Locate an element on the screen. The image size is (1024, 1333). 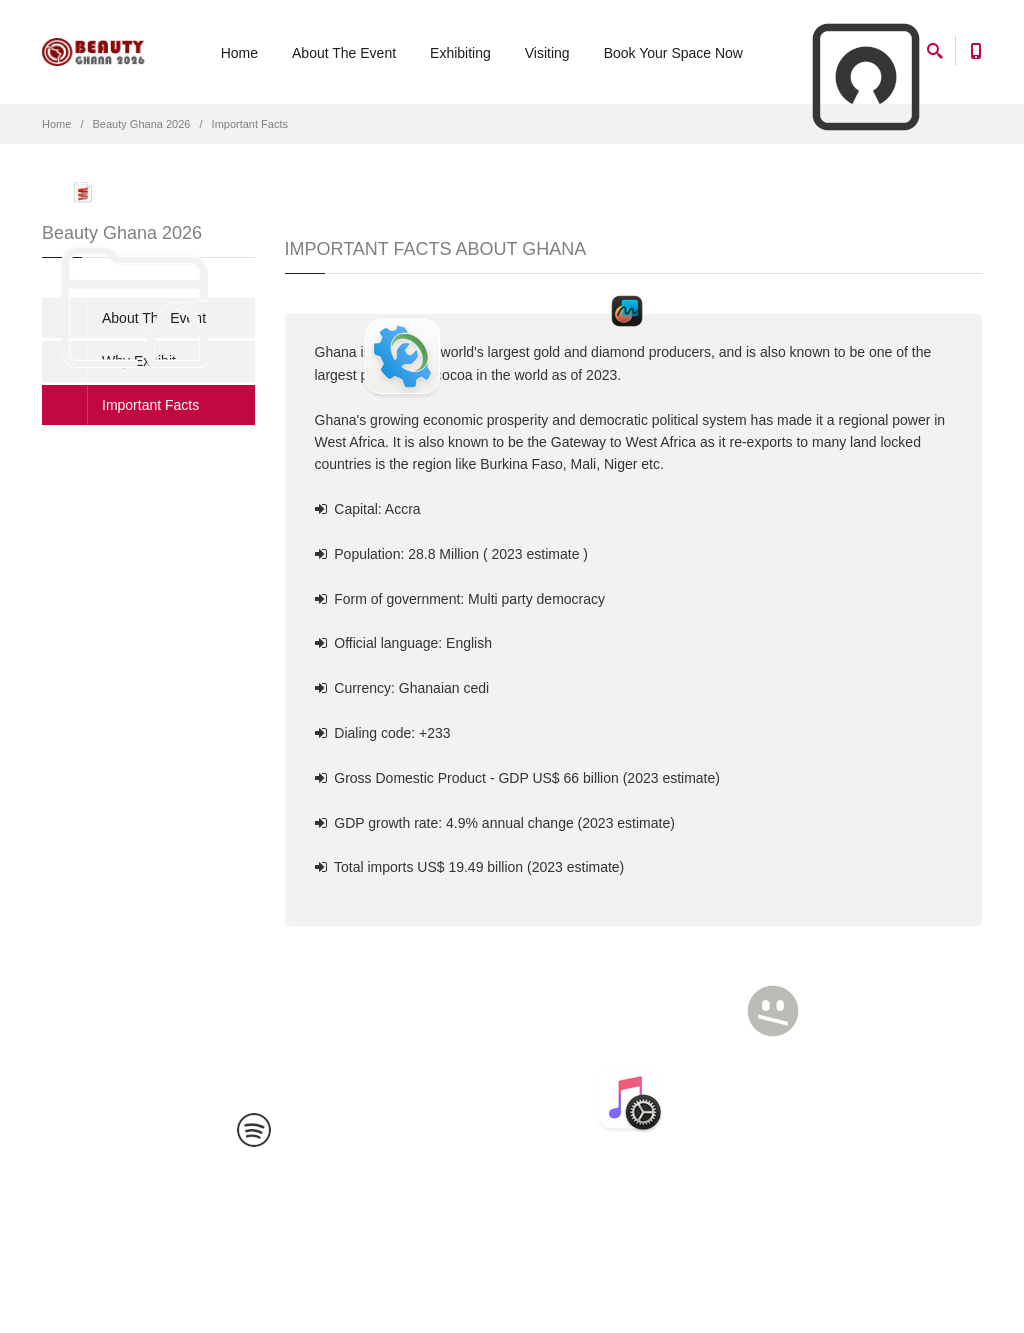
open audio or music playback settings is located at coordinates (628, 1098).